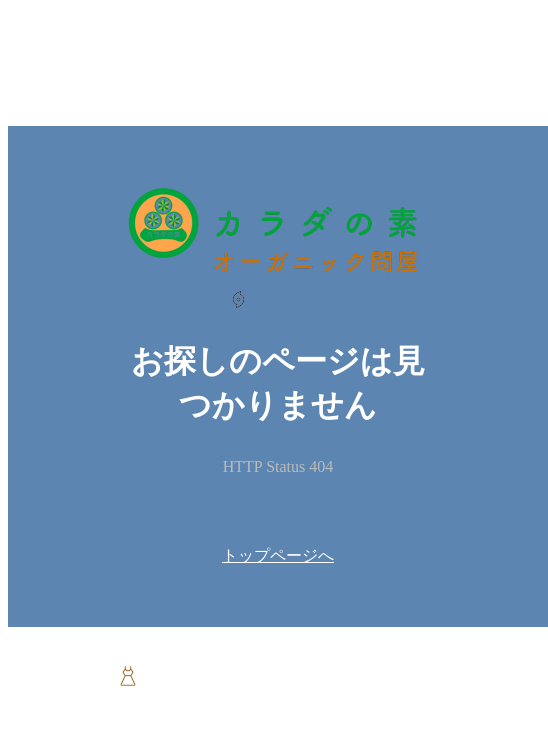 The height and width of the screenshot is (736, 548). What do you see at coordinates (128, 677) in the screenshot?
I see `browse women's clothing` at bounding box center [128, 677].